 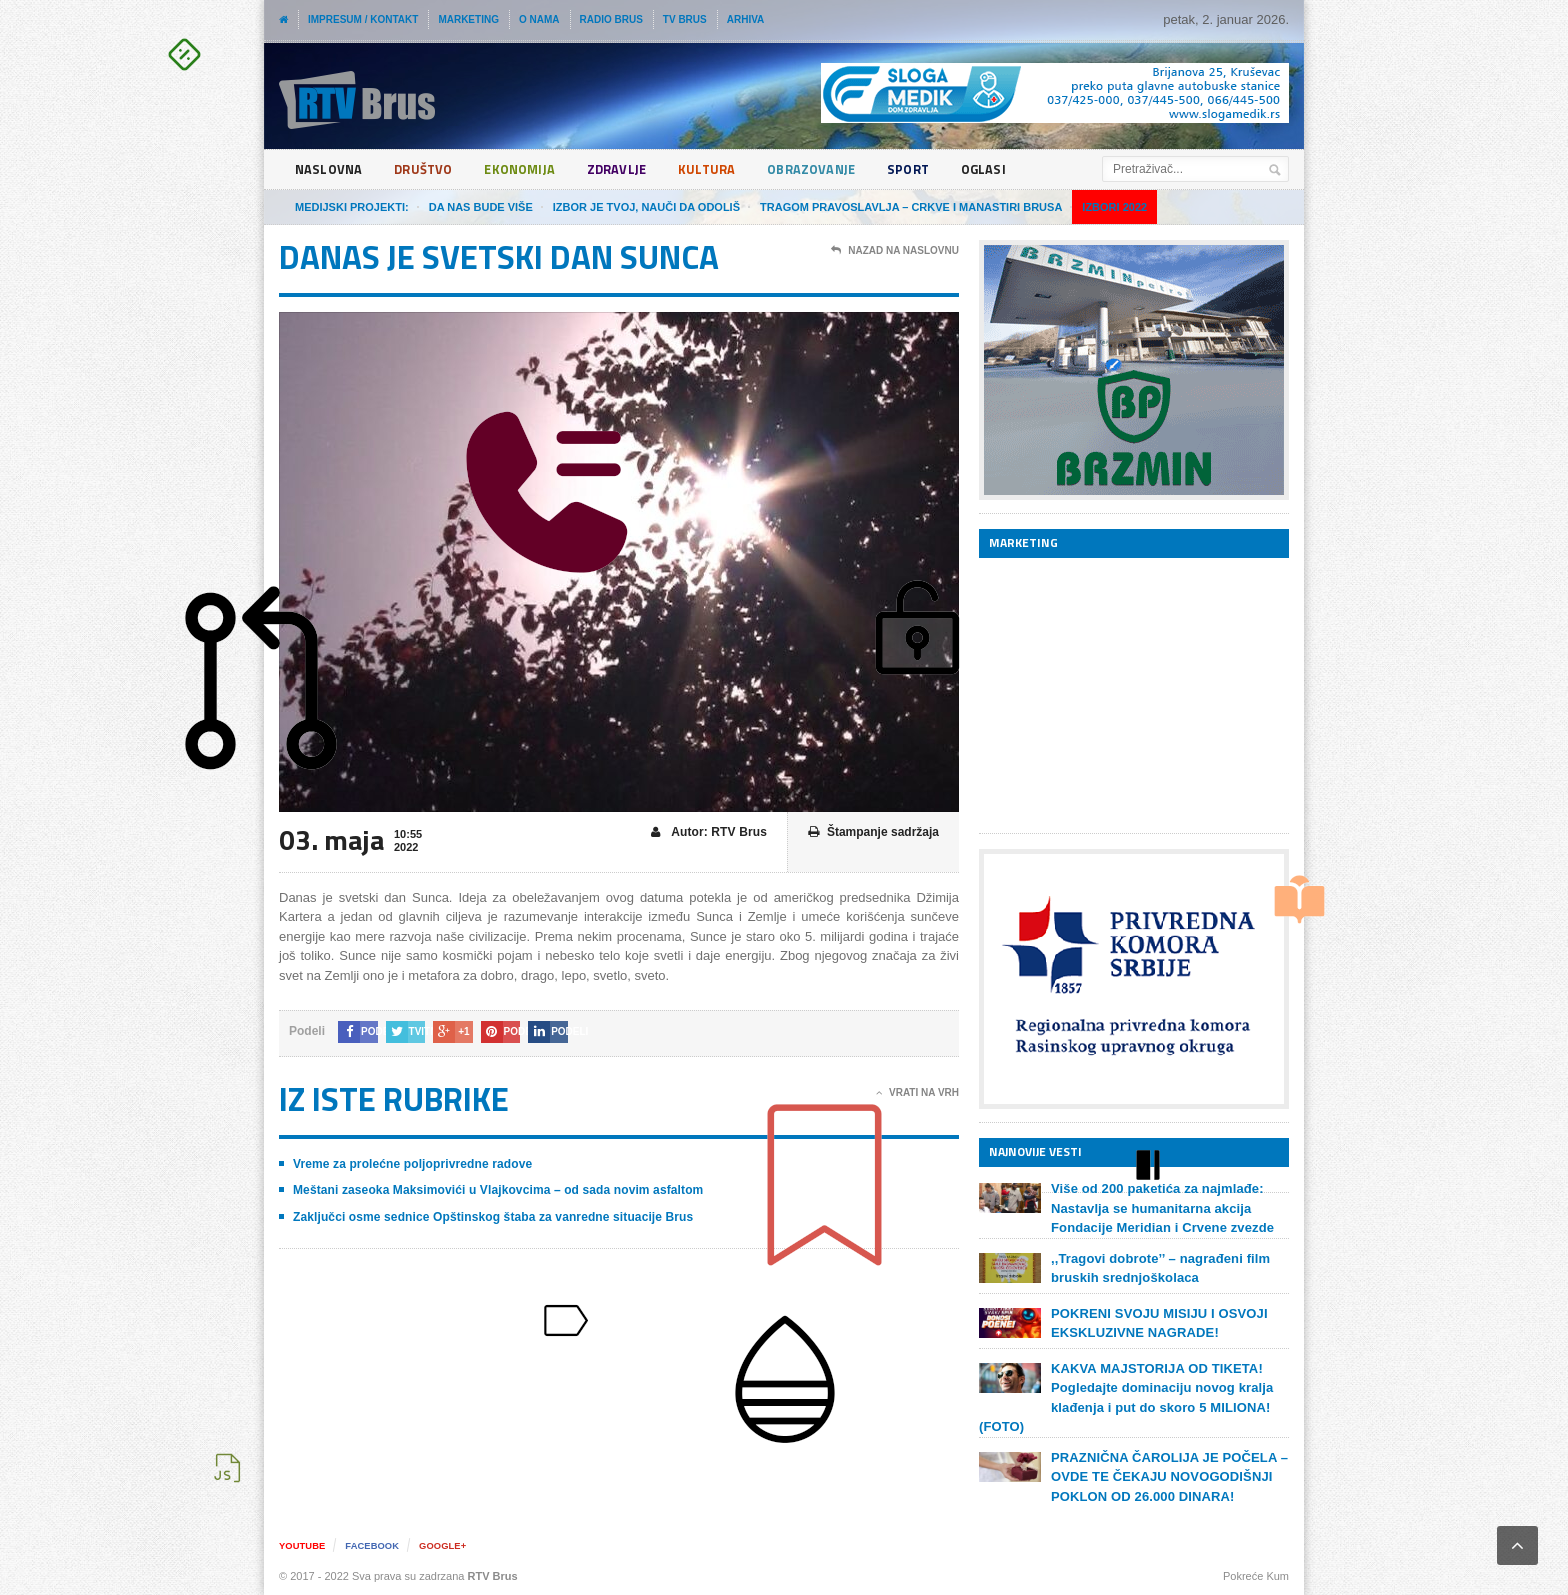 What do you see at coordinates (228, 1468) in the screenshot?
I see `javascript file in a project directory` at bounding box center [228, 1468].